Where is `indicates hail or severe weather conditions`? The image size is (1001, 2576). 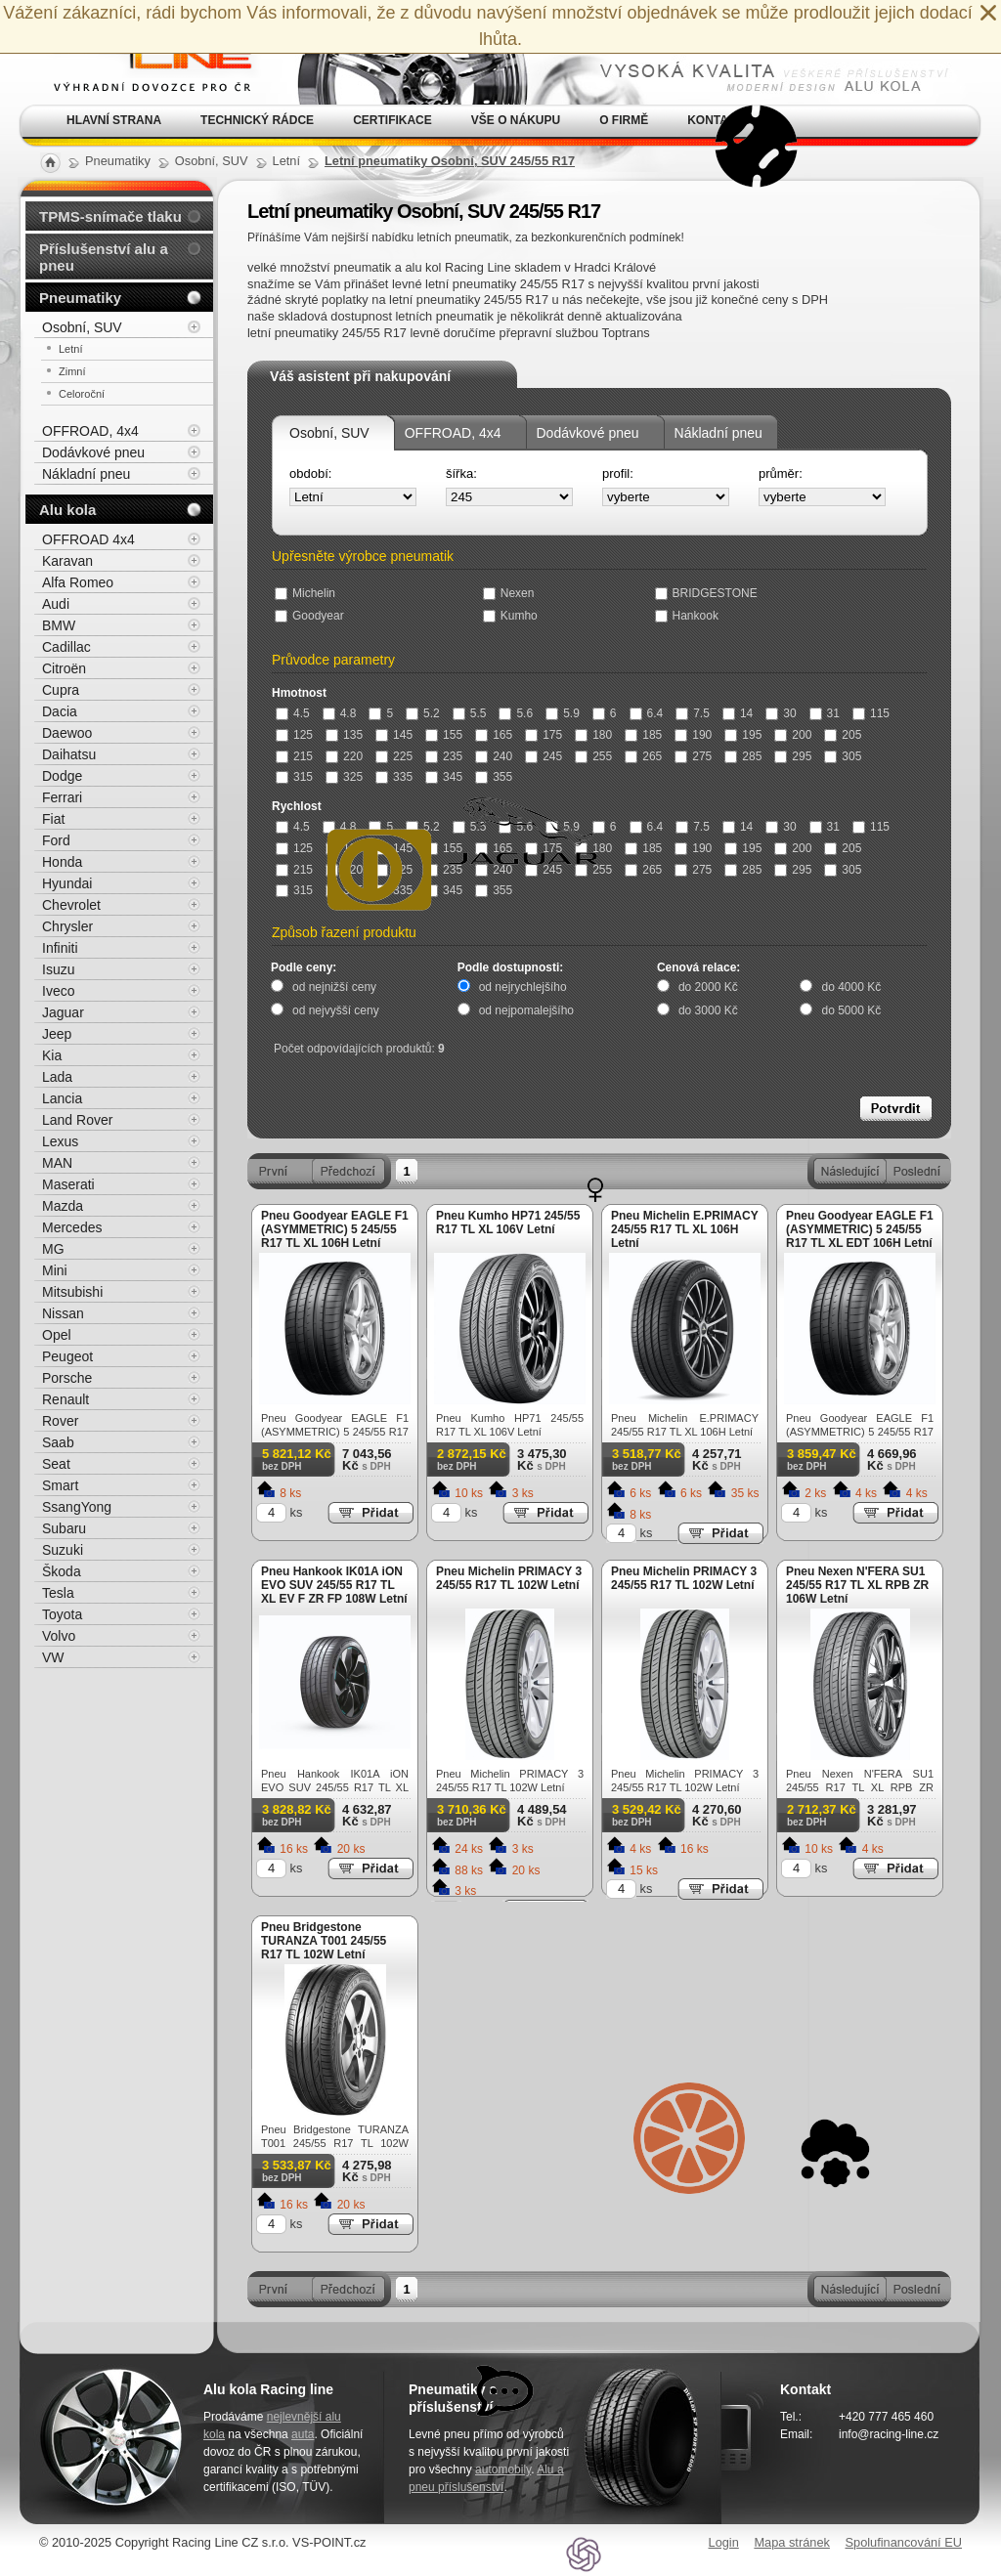 indicates hail or severe weather conditions is located at coordinates (835, 2153).